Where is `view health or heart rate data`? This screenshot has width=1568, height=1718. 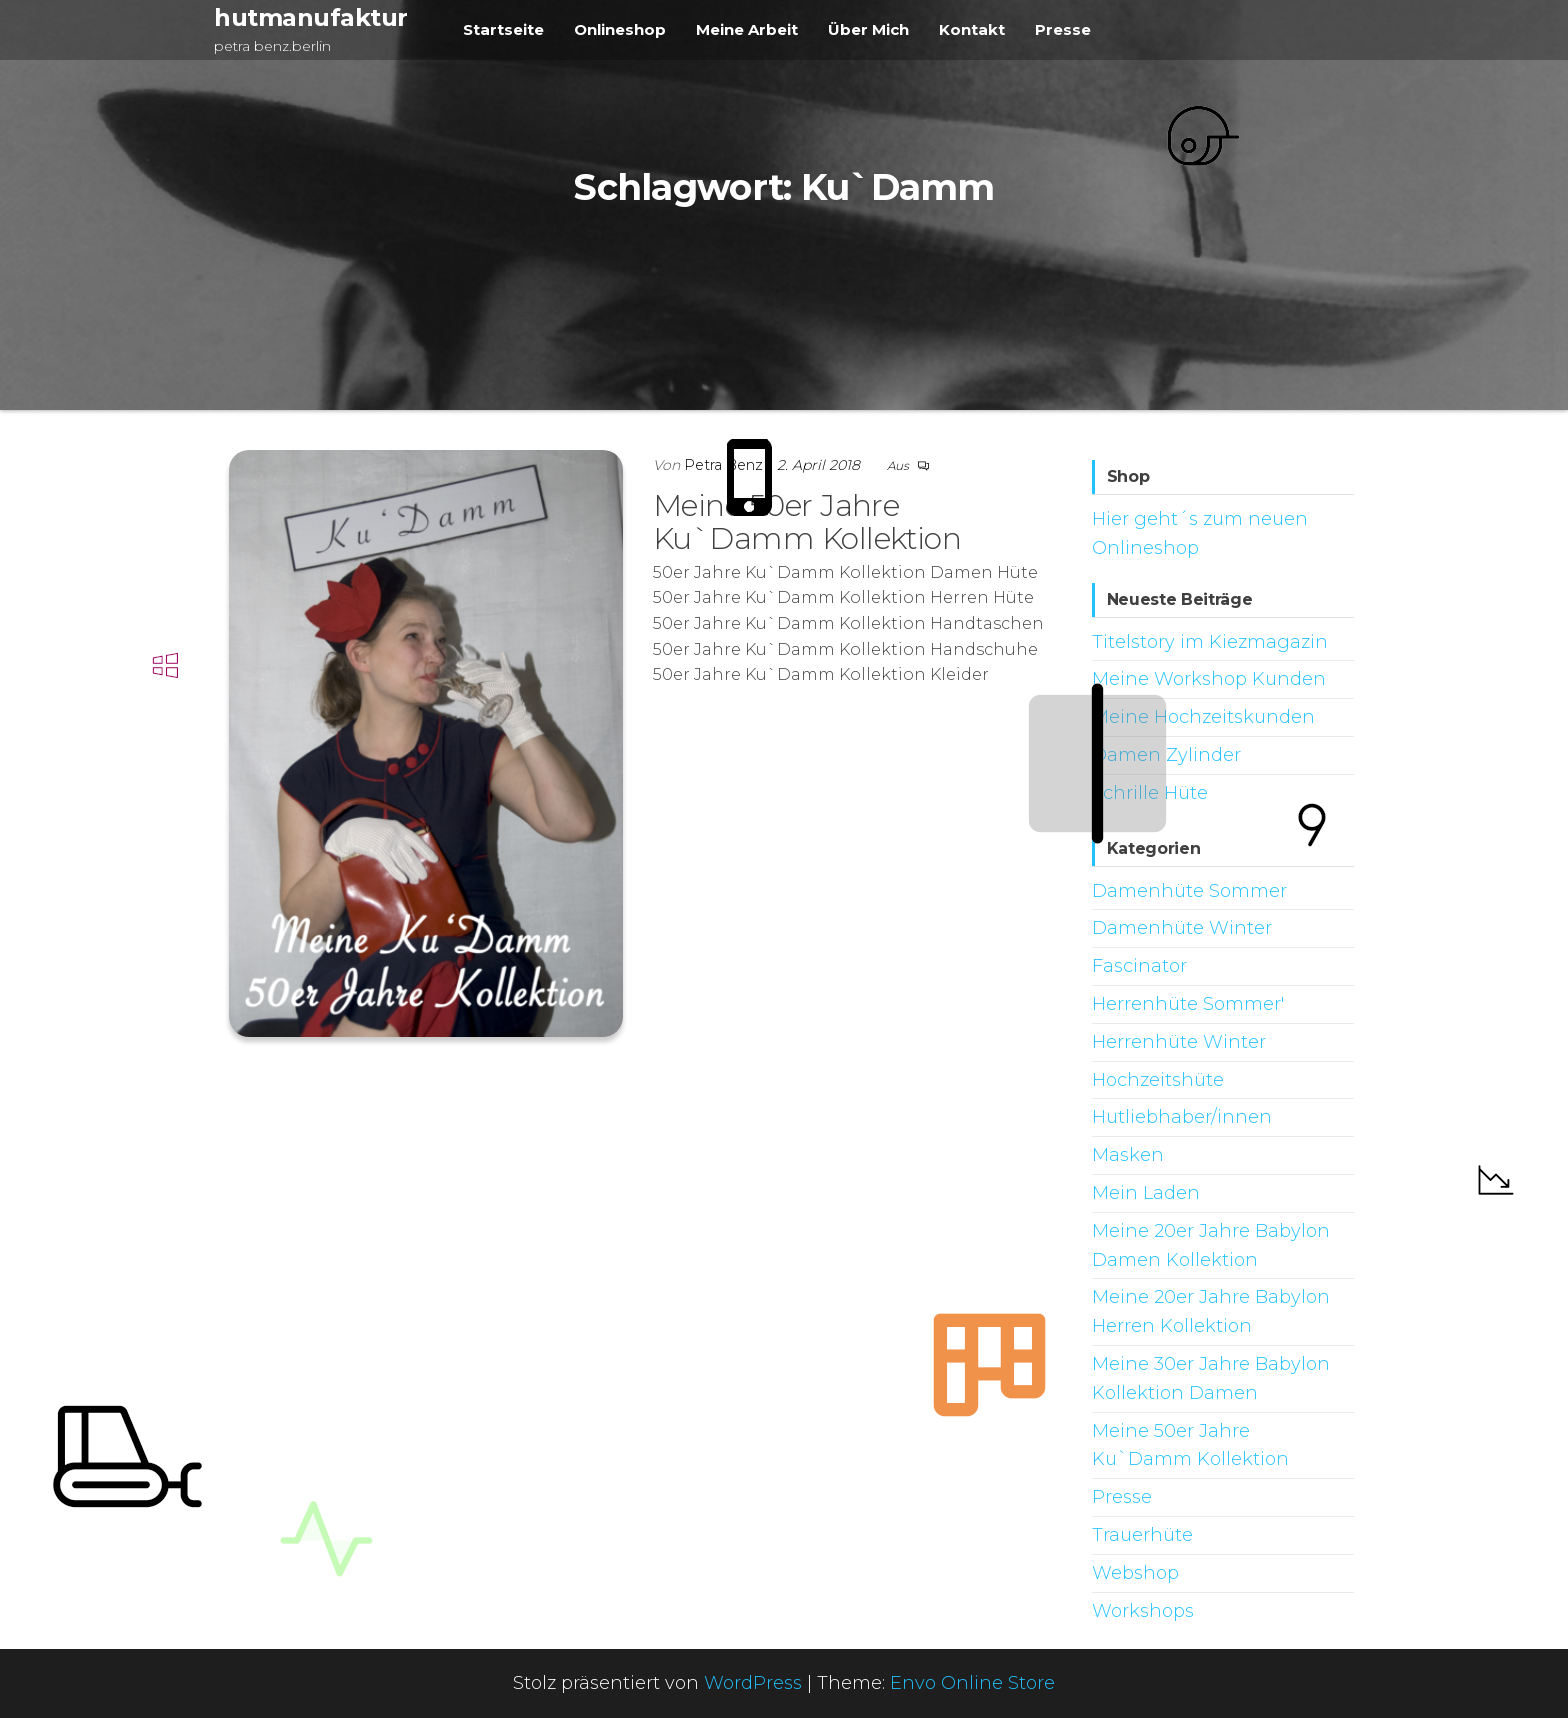
view health or heart rate data is located at coordinates (326, 1540).